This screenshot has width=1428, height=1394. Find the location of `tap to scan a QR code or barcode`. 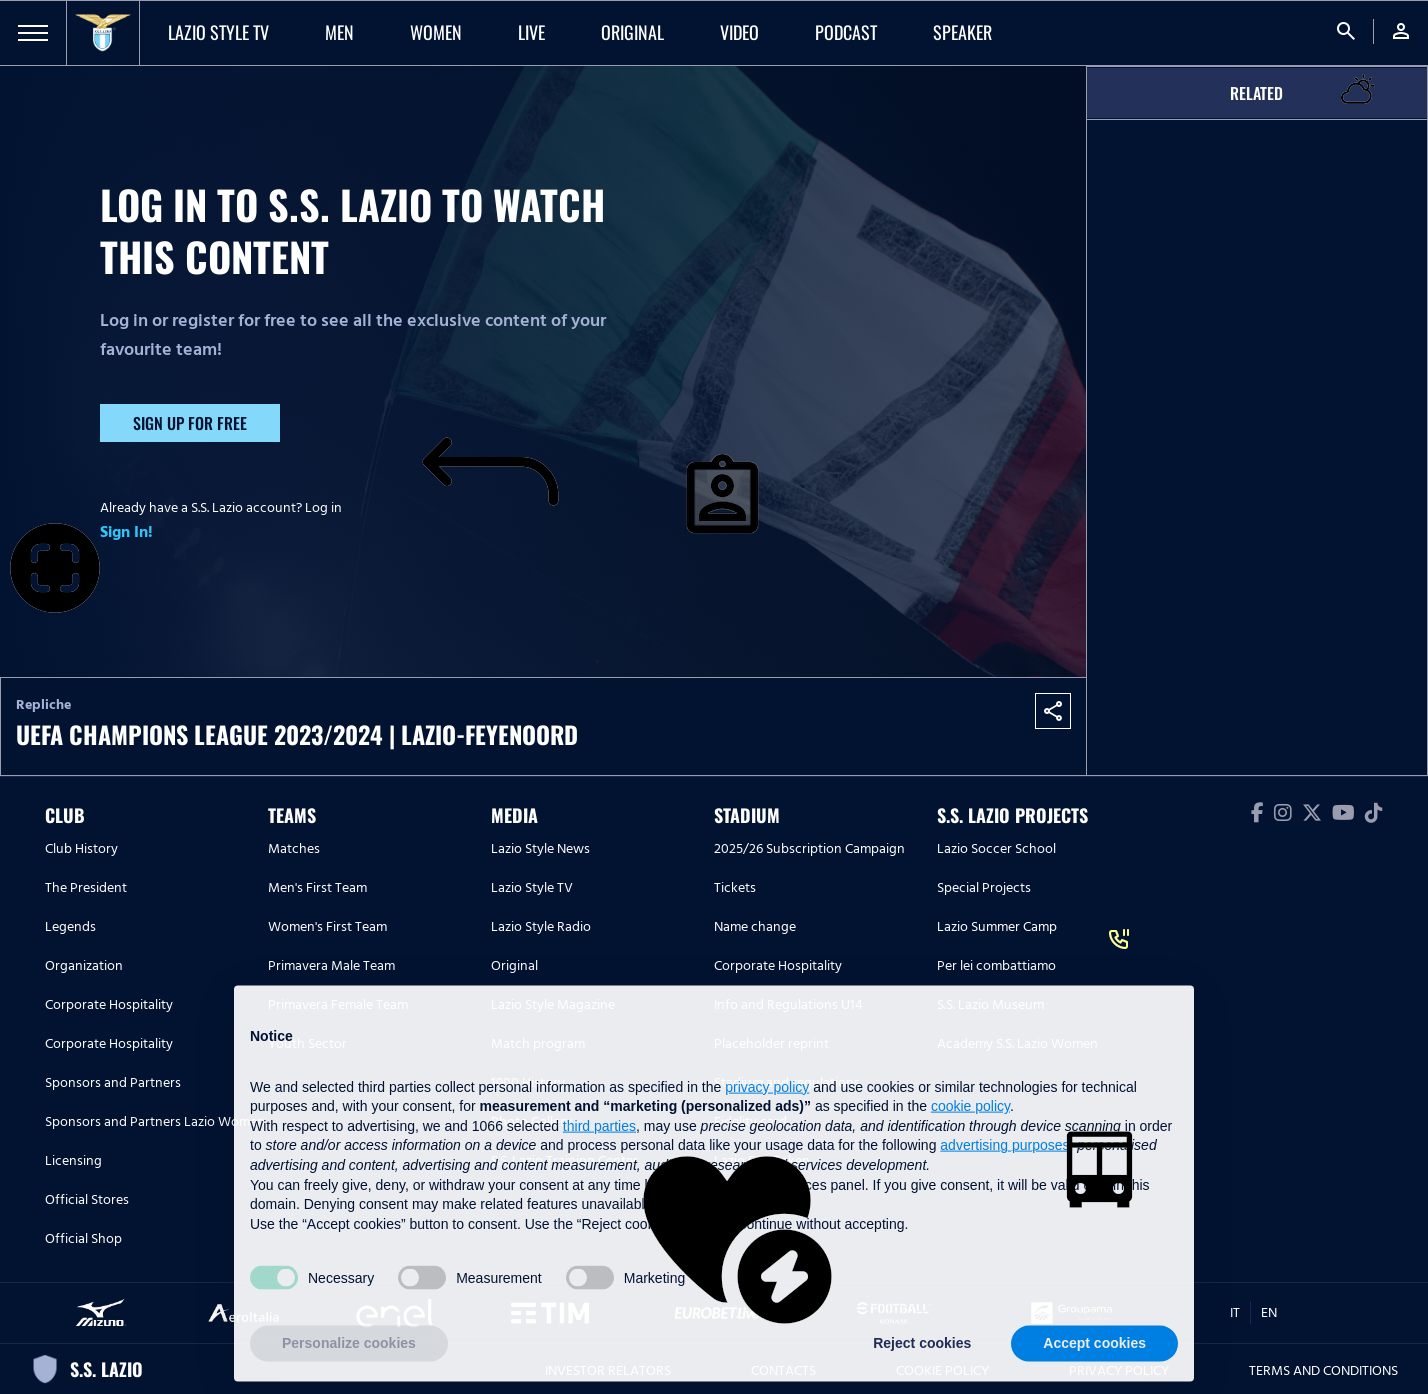

tap to scan a QR code or barcode is located at coordinates (55, 568).